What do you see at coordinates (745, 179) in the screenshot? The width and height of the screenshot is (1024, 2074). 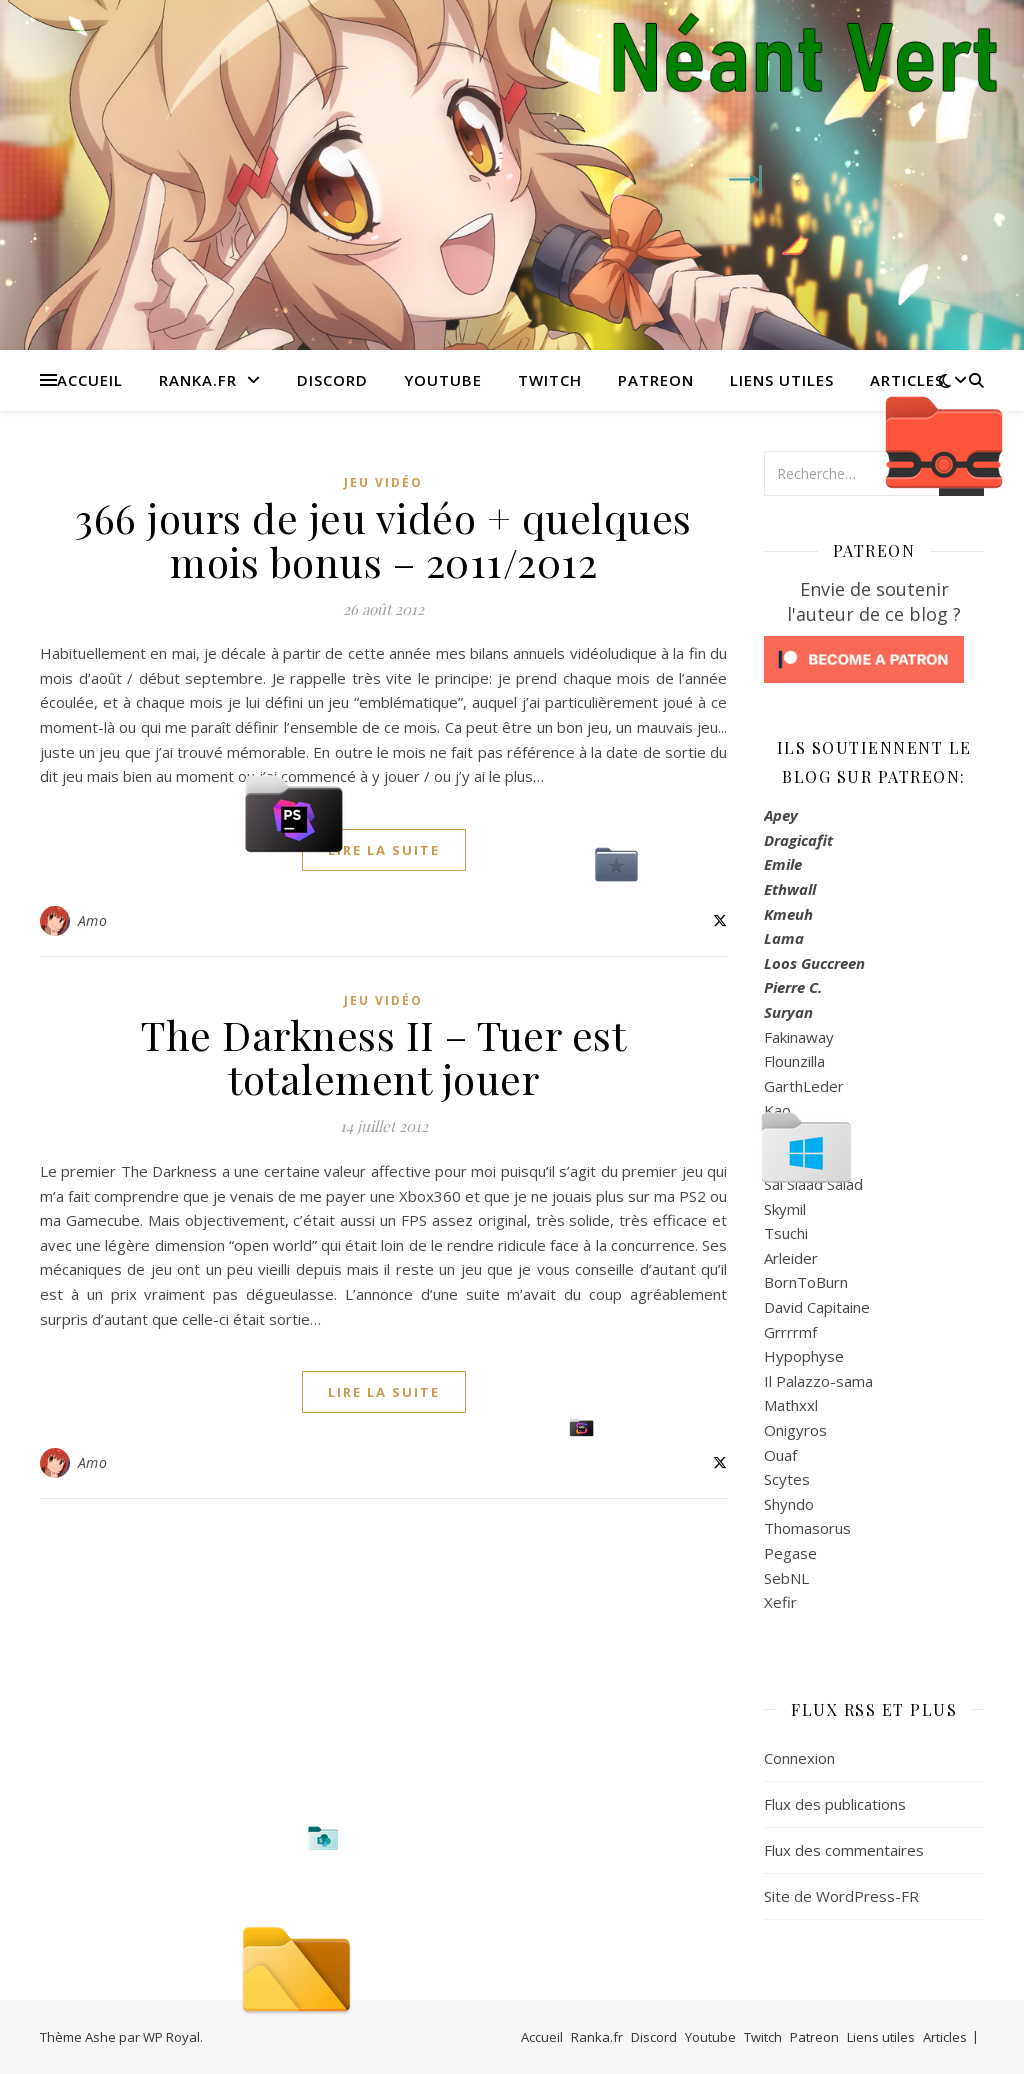 I see `go to the last item or page` at bounding box center [745, 179].